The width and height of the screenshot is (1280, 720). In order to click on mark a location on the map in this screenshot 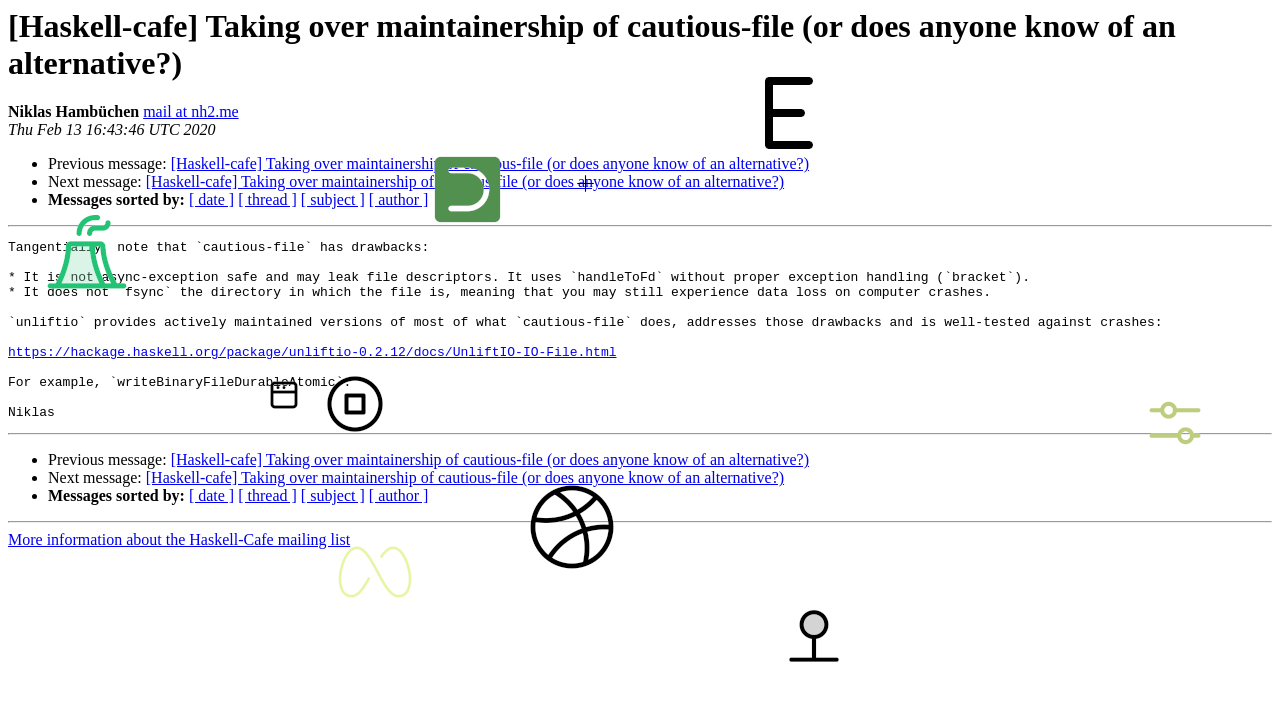, I will do `click(814, 637)`.